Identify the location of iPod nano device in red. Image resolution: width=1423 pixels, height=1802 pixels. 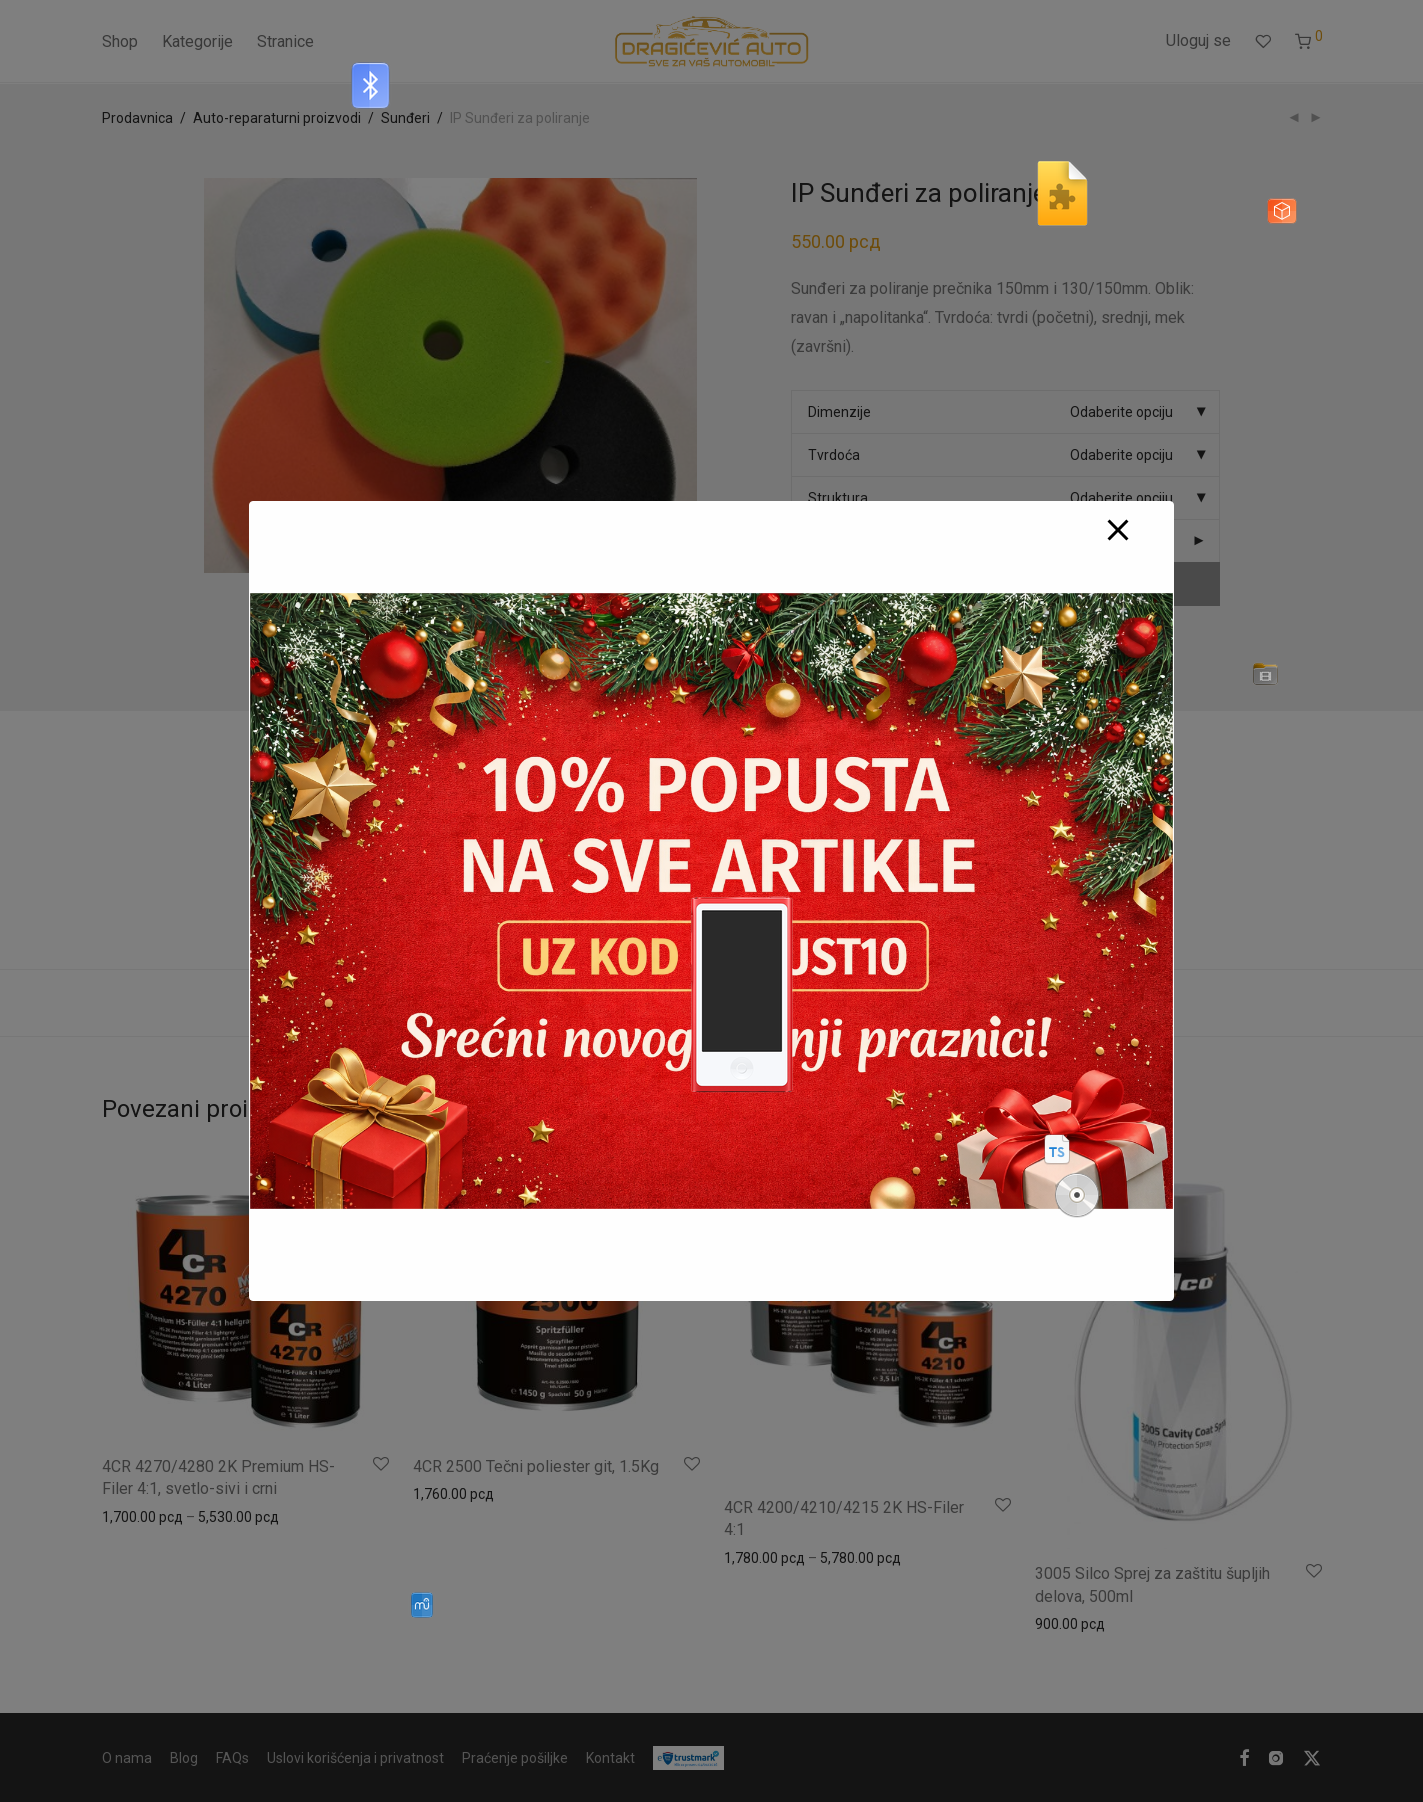
(741, 994).